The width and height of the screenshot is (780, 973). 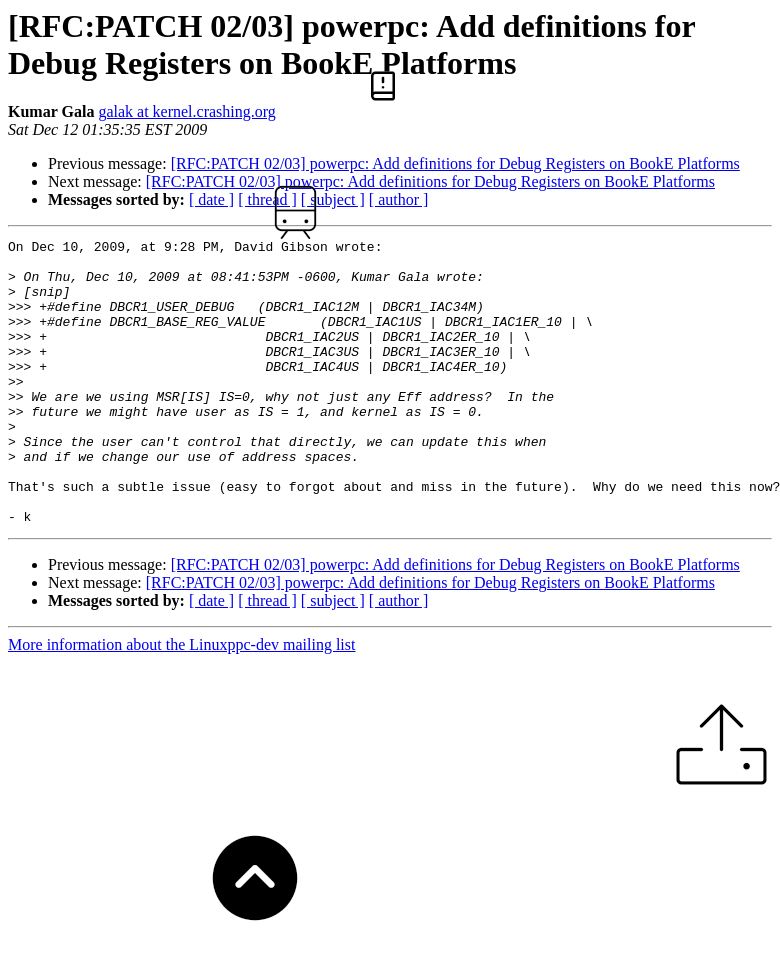 I want to click on scroll to top of page, so click(x=255, y=878).